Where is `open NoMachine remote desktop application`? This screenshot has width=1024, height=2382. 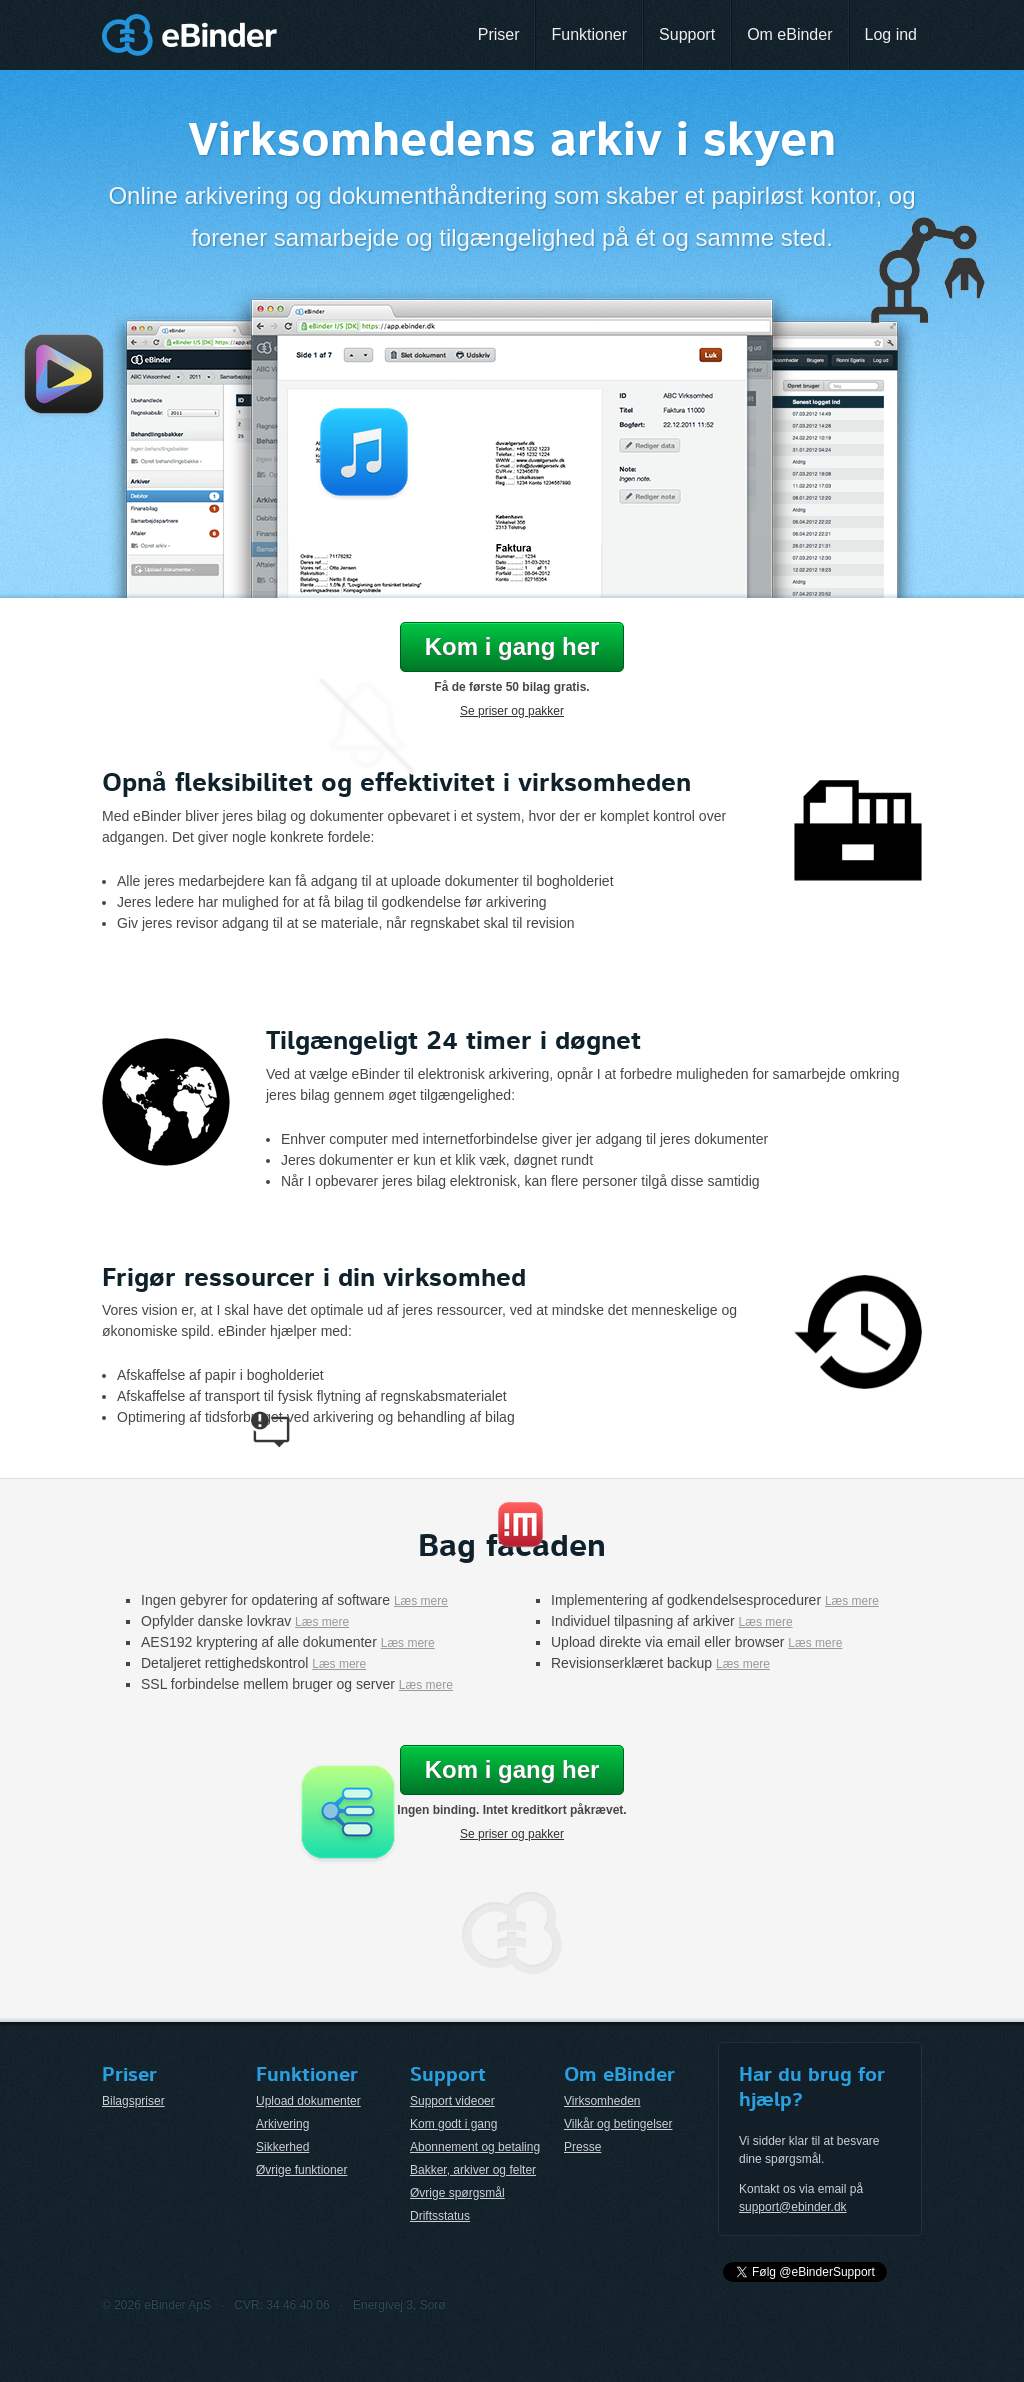 open NoMachine remote desktop application is located at coordinates (520, 1524).